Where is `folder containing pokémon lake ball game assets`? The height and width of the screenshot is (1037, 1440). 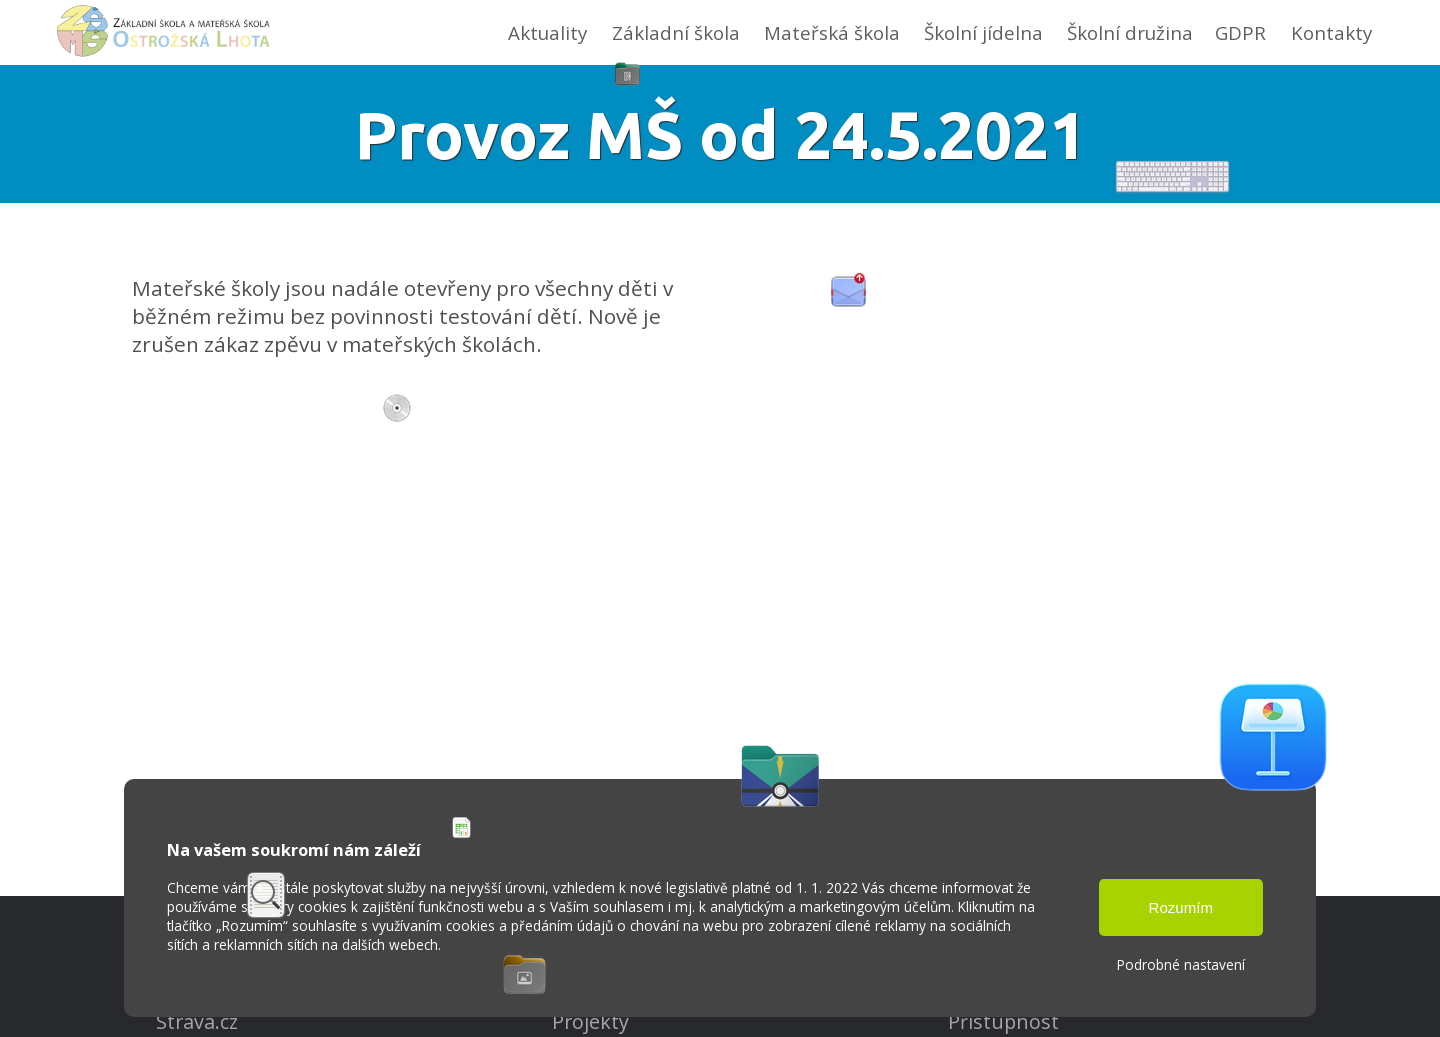
folder containing pokémon lake ball game assets is located at coordinates (780, 778).